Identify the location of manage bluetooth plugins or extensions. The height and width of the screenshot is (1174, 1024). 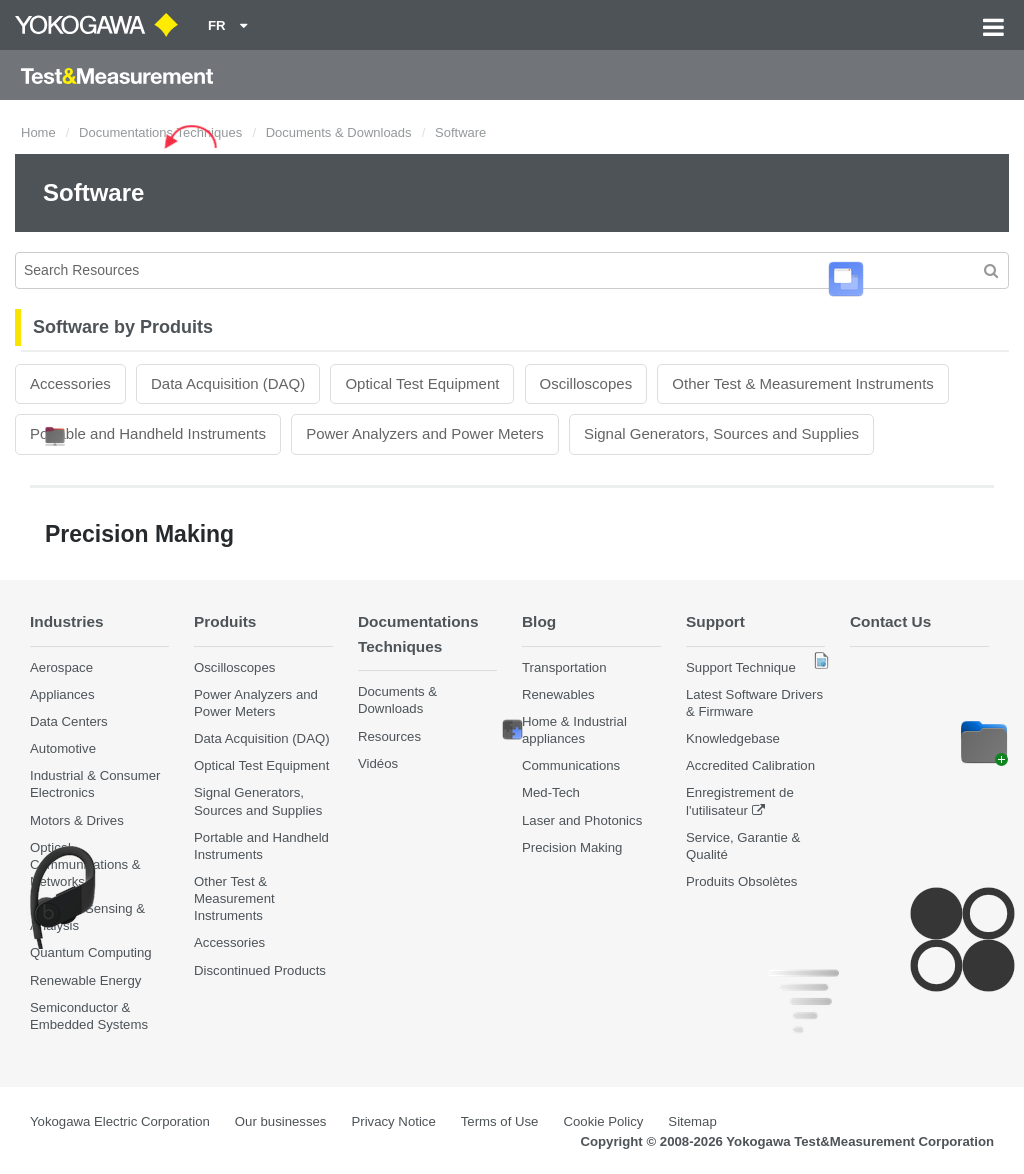
(512, 729).